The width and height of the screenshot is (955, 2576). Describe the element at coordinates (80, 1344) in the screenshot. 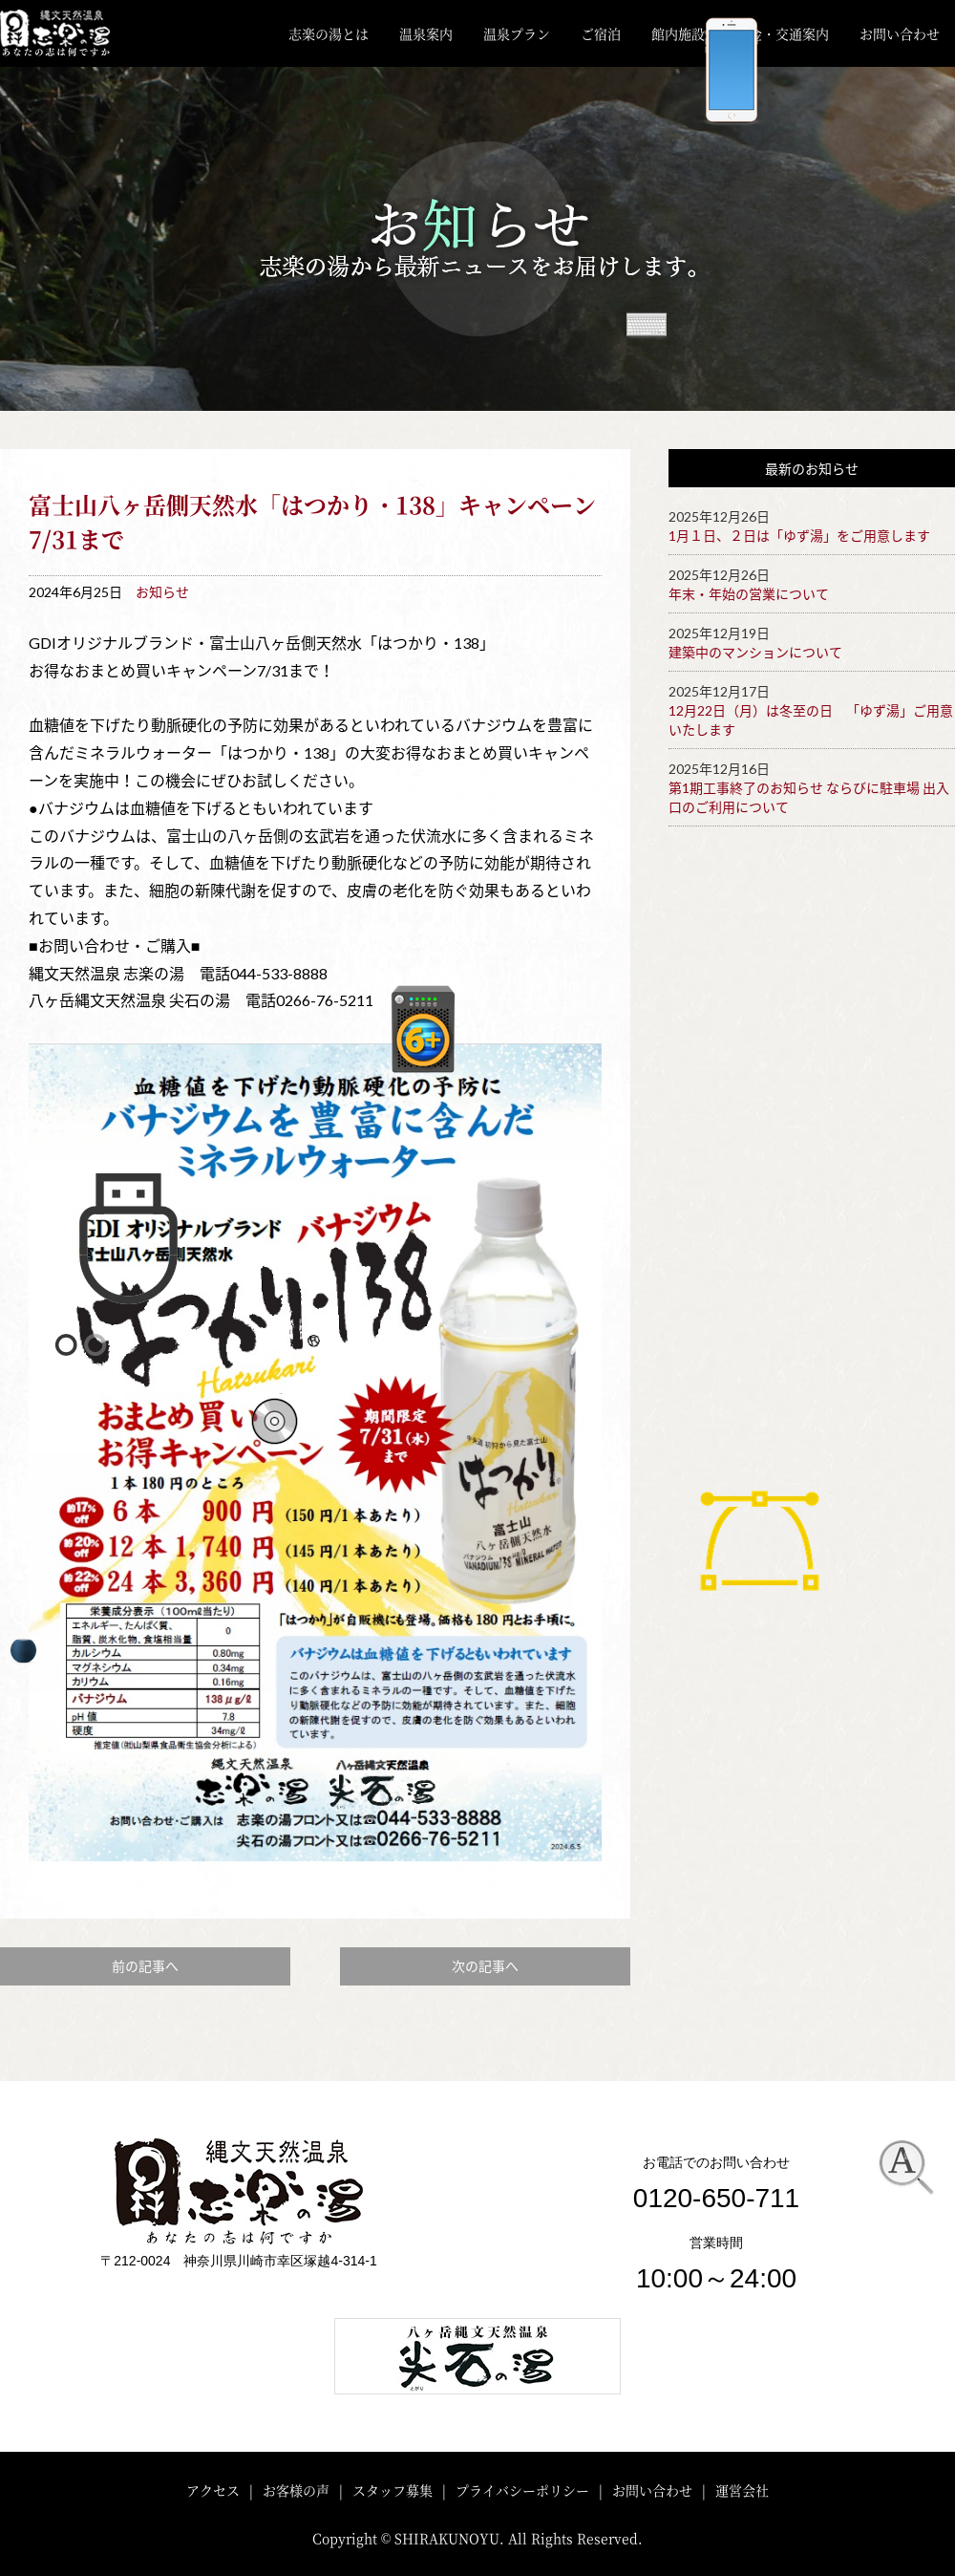

I see `connect your flickr account` at that location.